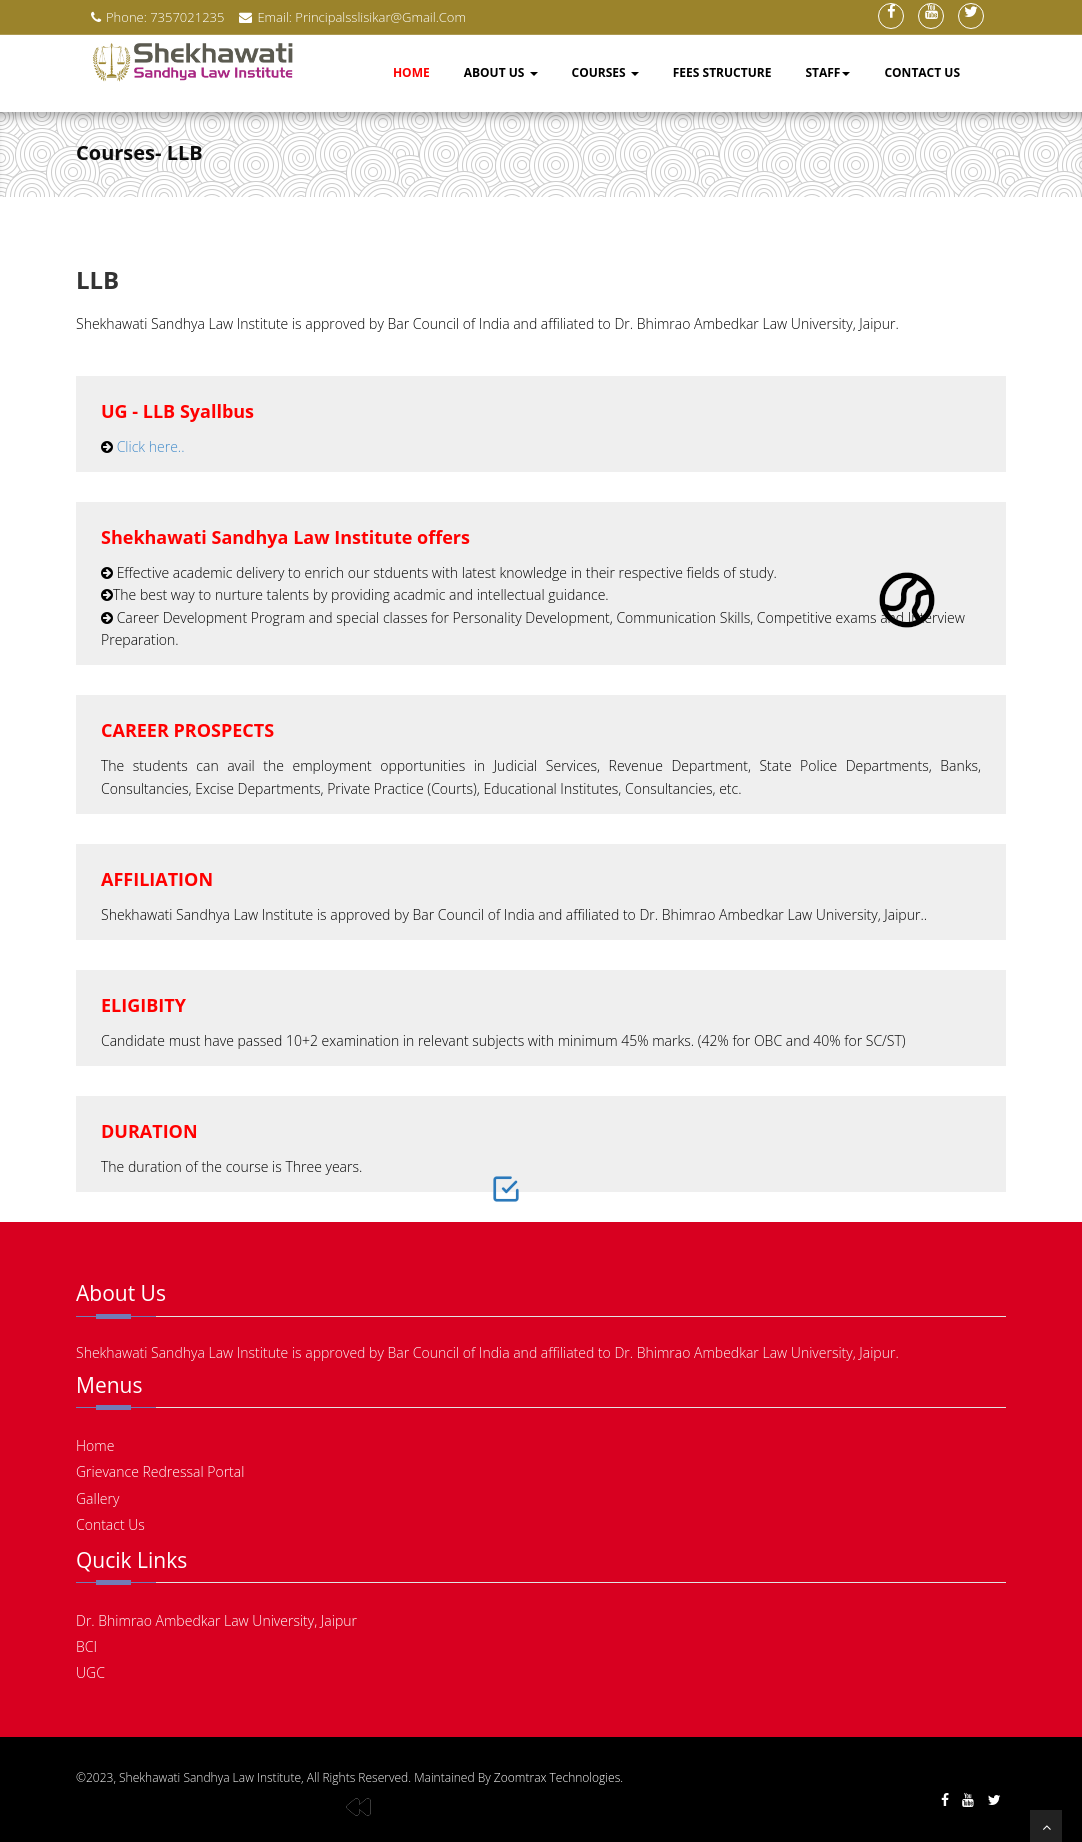  Describe the element at coordinates (506, 1189) in the screenshot. I see `mark item as complete` at that location.